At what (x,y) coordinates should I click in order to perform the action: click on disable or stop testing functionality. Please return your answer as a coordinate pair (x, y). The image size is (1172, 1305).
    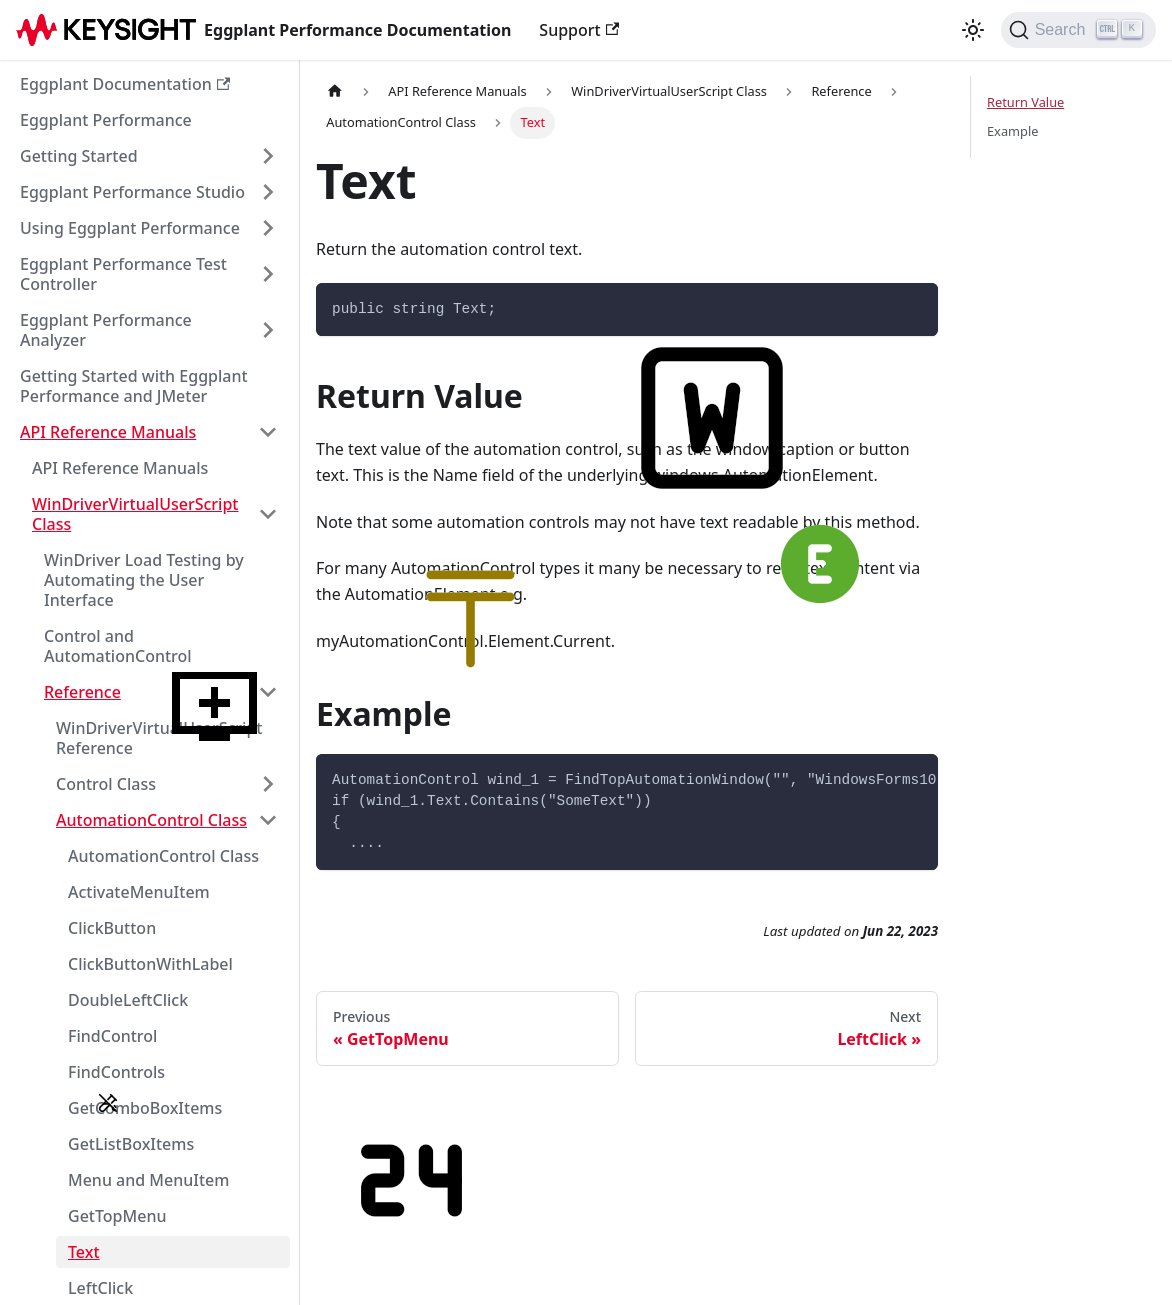
    Looking at the image, I should click on (108, 1103).